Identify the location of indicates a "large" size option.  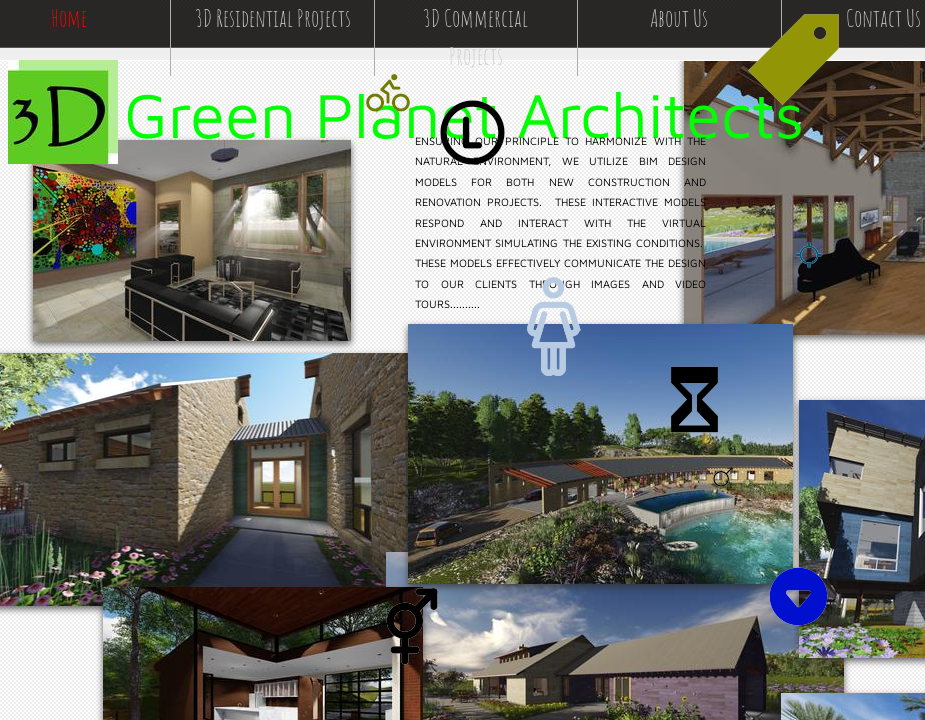
(472, 132).